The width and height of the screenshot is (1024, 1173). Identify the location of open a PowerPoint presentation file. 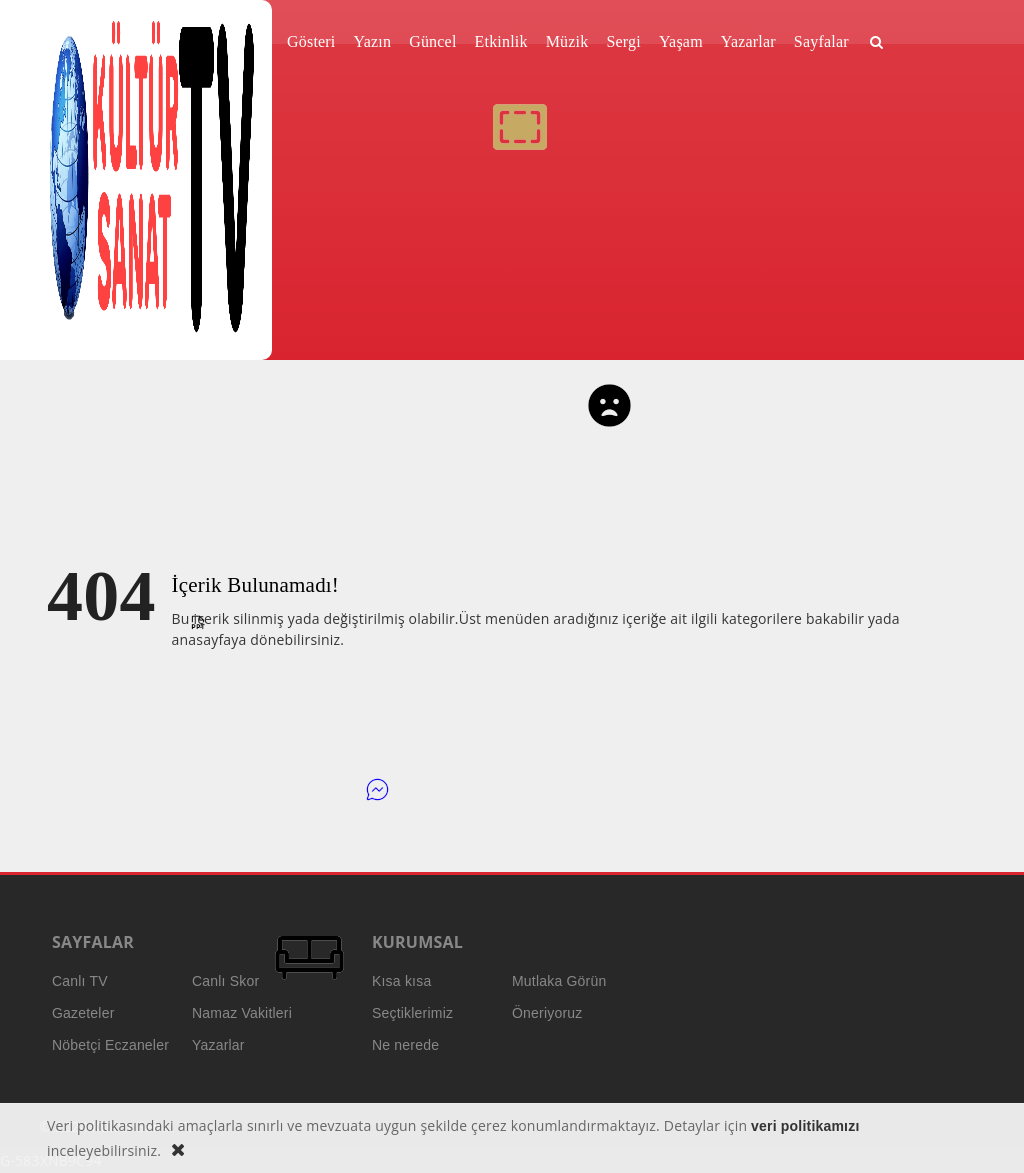
(198, 623).